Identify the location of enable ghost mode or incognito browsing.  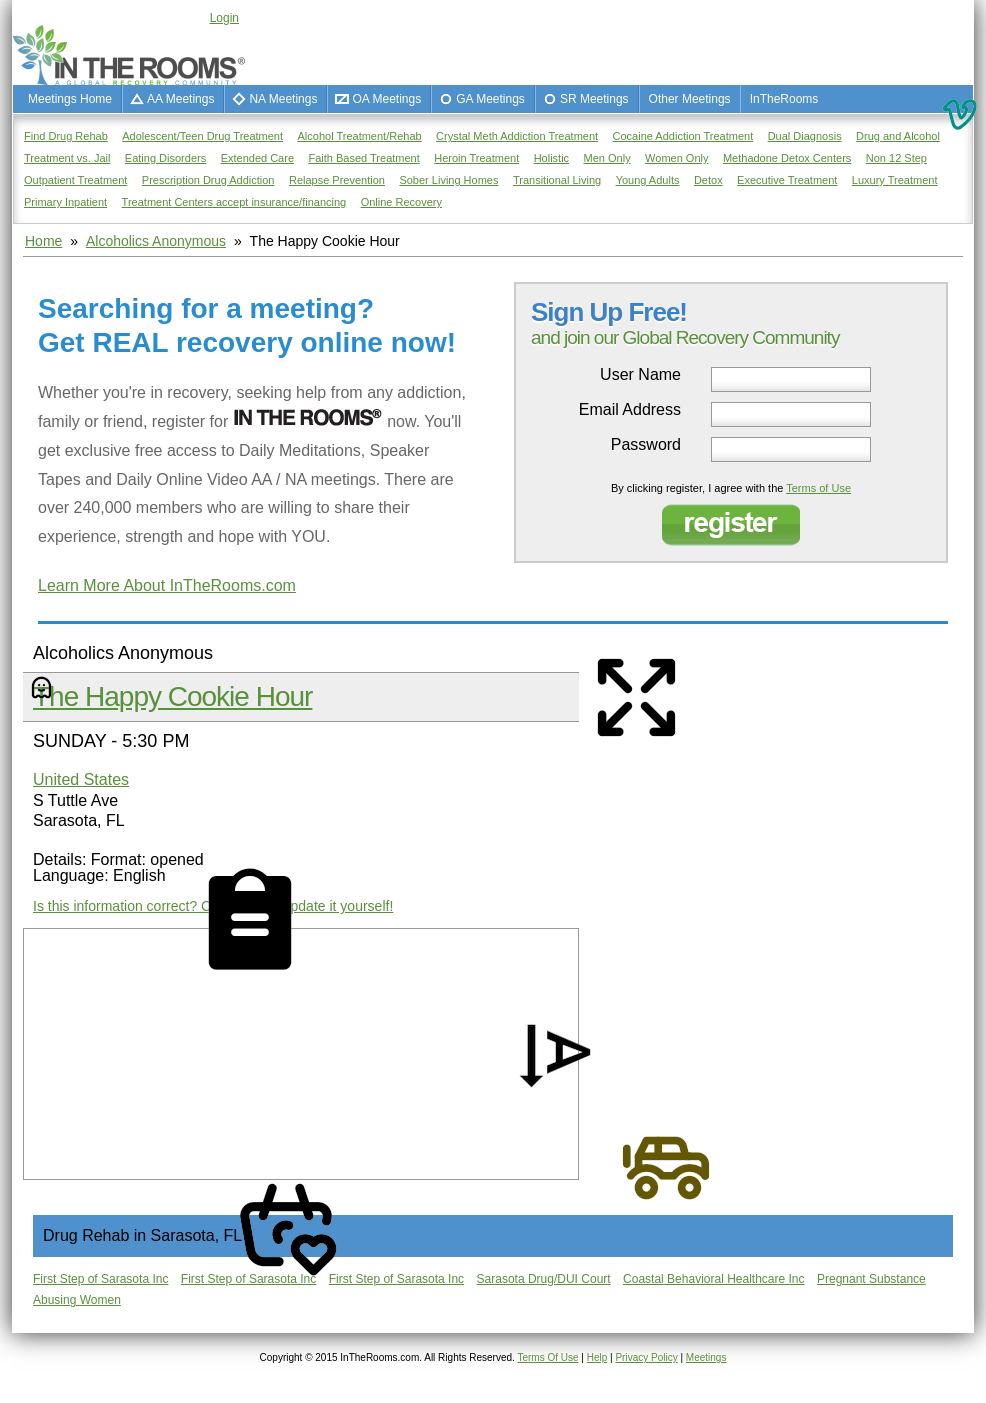
(41, 687).